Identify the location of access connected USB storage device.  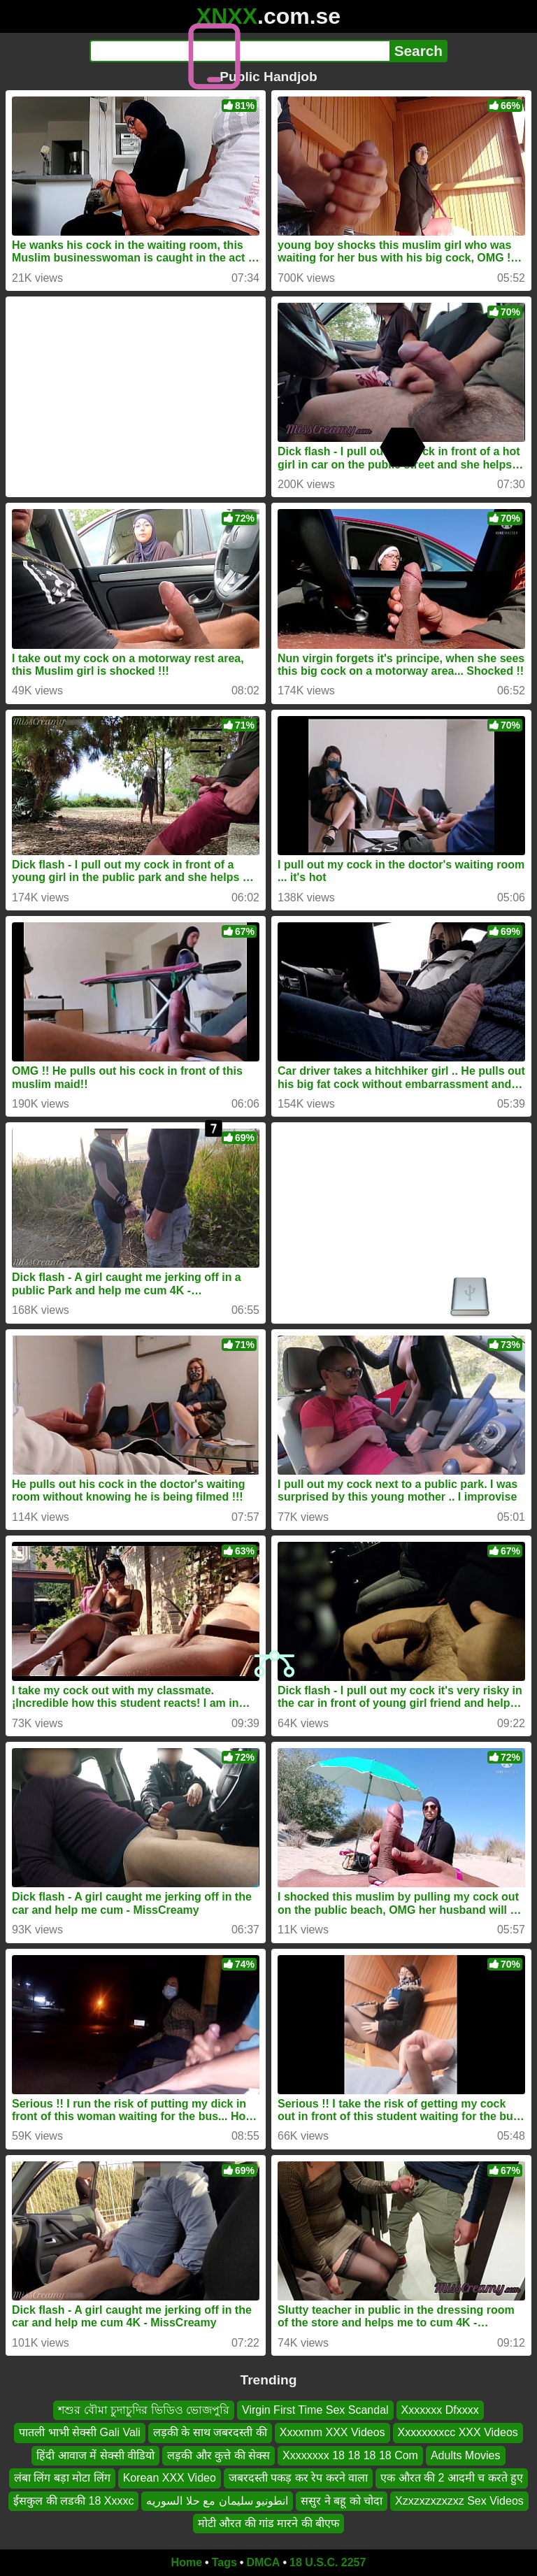
(470, 1297).